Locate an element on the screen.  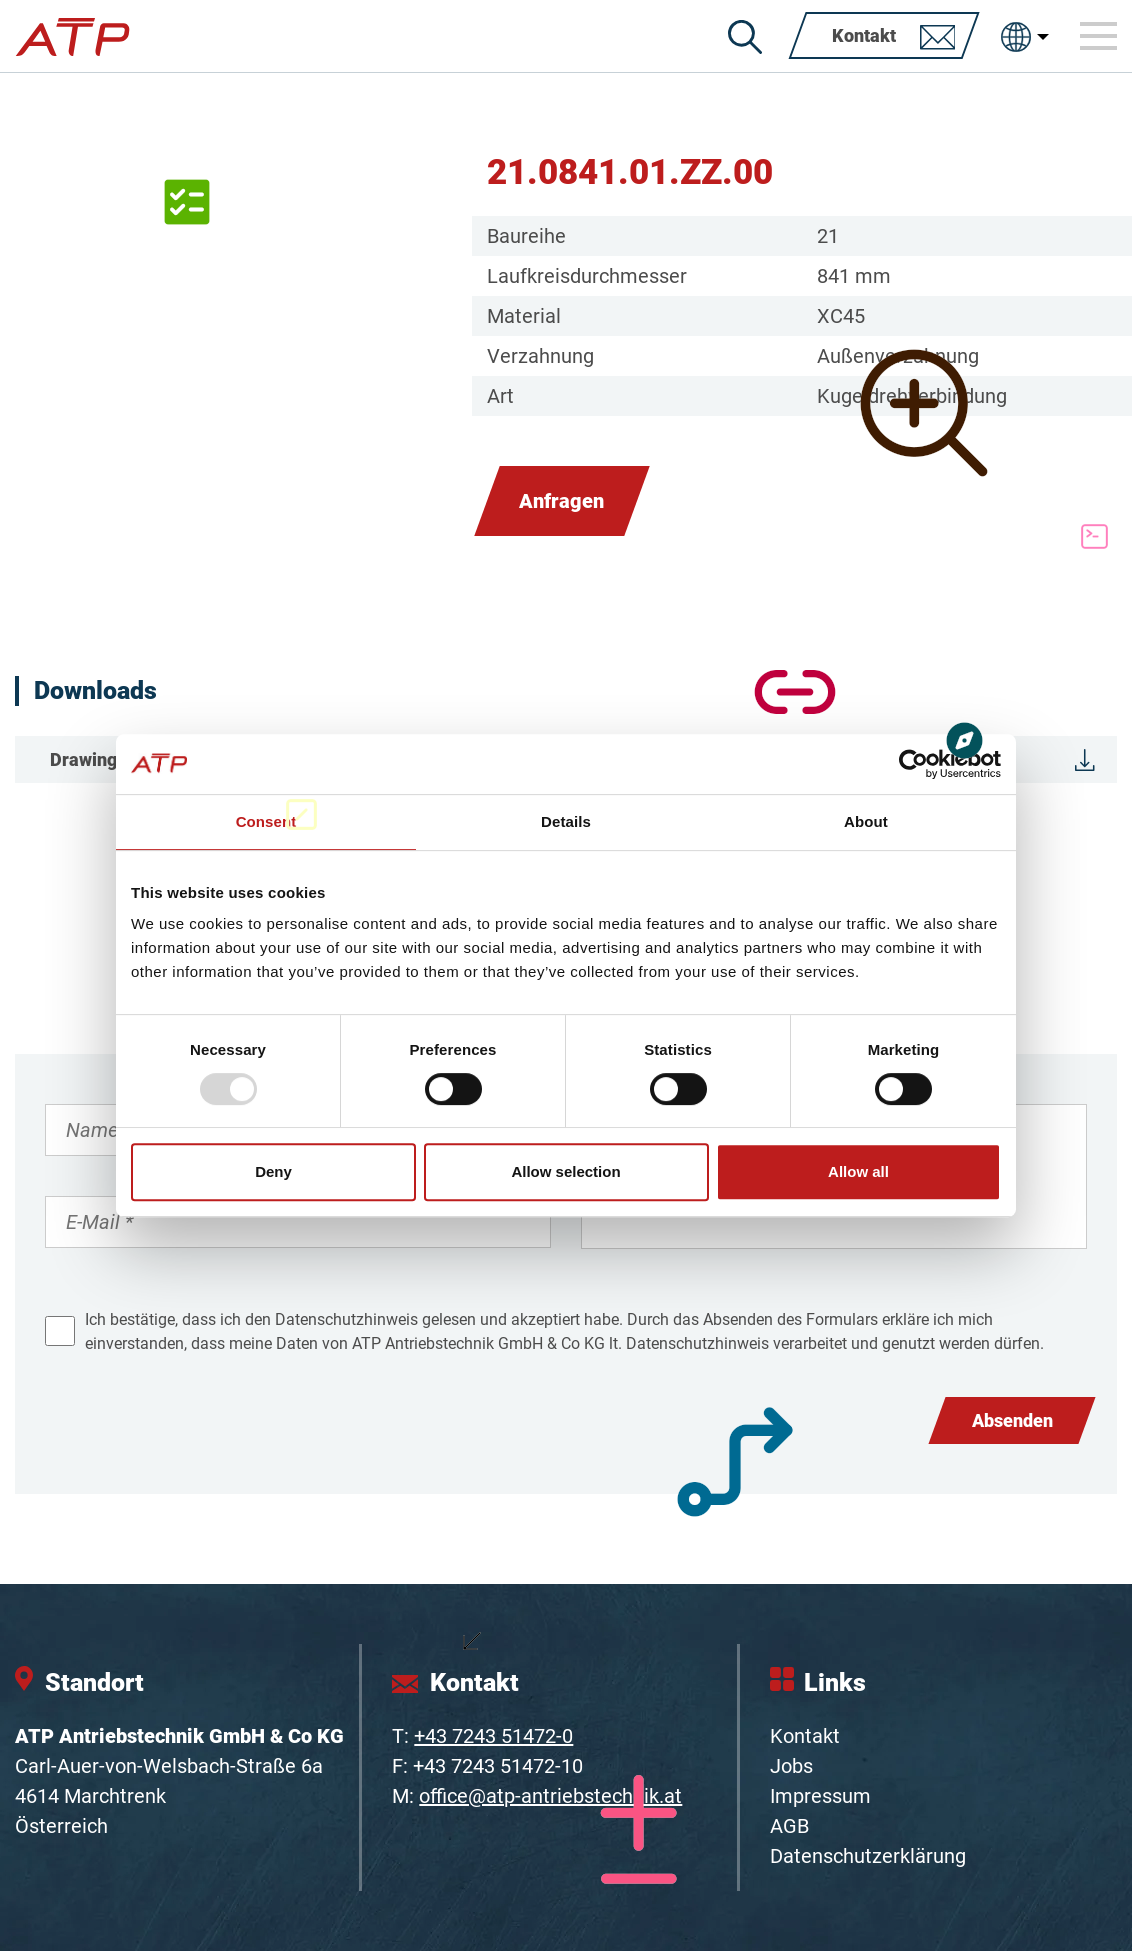
open command line or terminal is located at coordinates (1094, 536).